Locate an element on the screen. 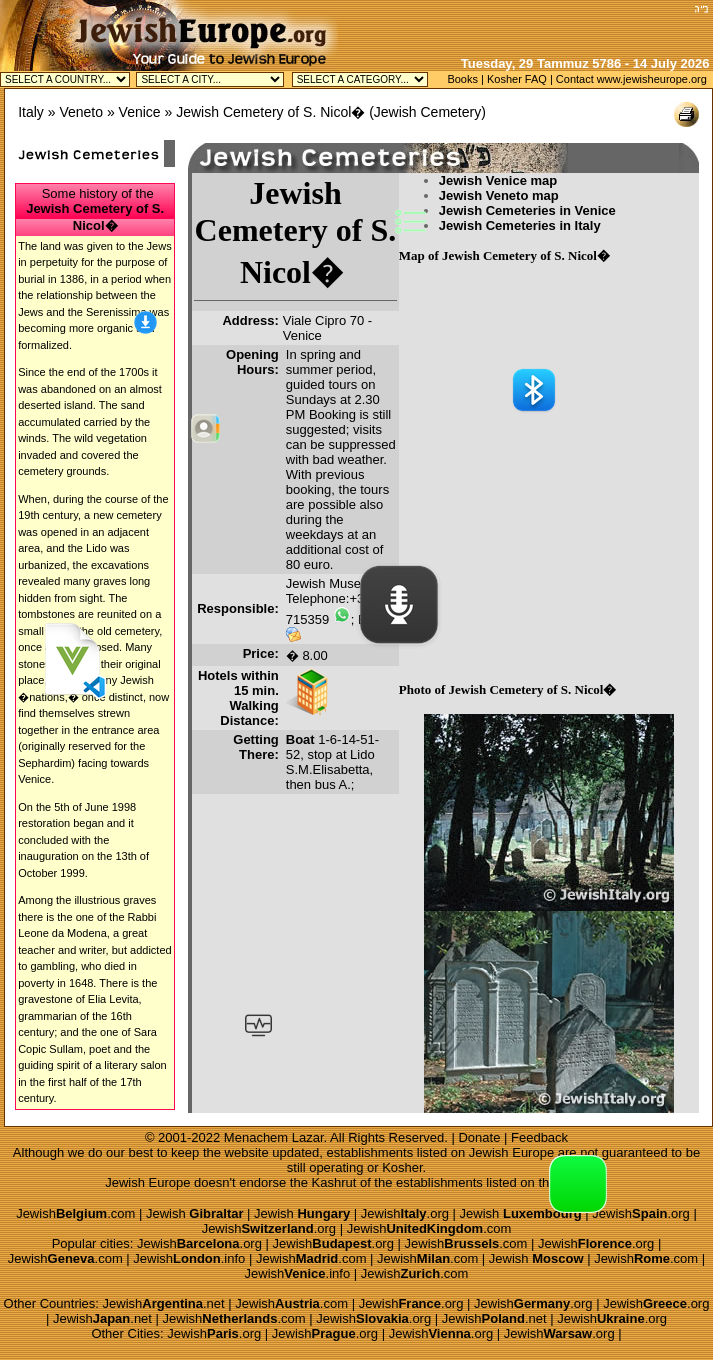  open a Vue.js file in Visual Studio Code is located at coordinates (72, 660).